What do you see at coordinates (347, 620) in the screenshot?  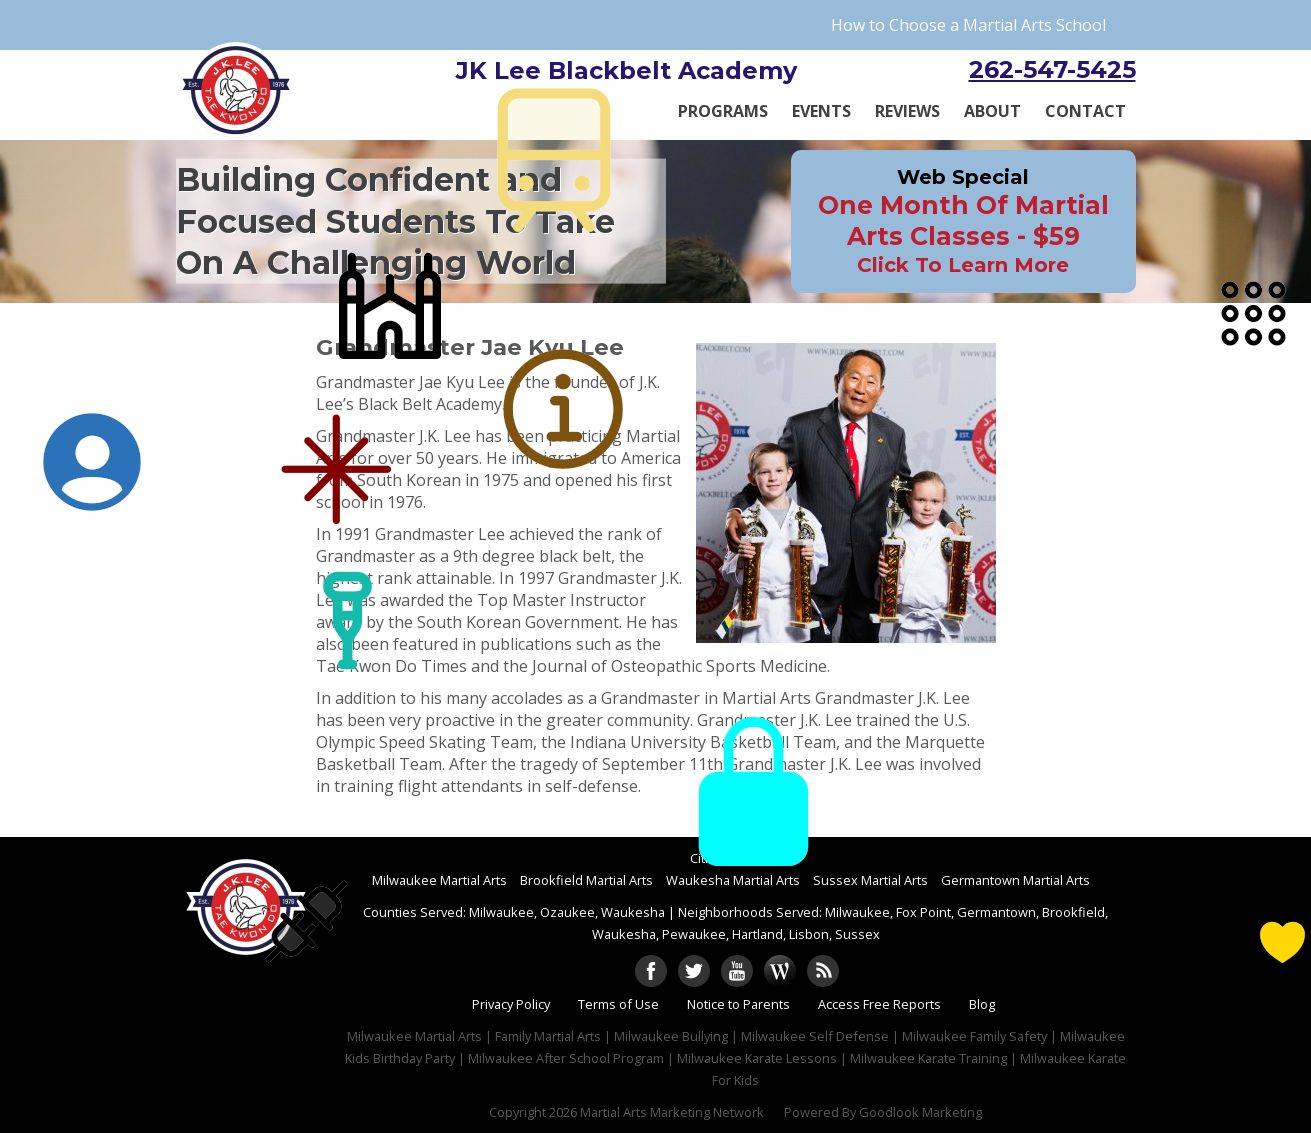 I see `indicates accessibility or mobility assistance options` at bounding box center [347, 620].